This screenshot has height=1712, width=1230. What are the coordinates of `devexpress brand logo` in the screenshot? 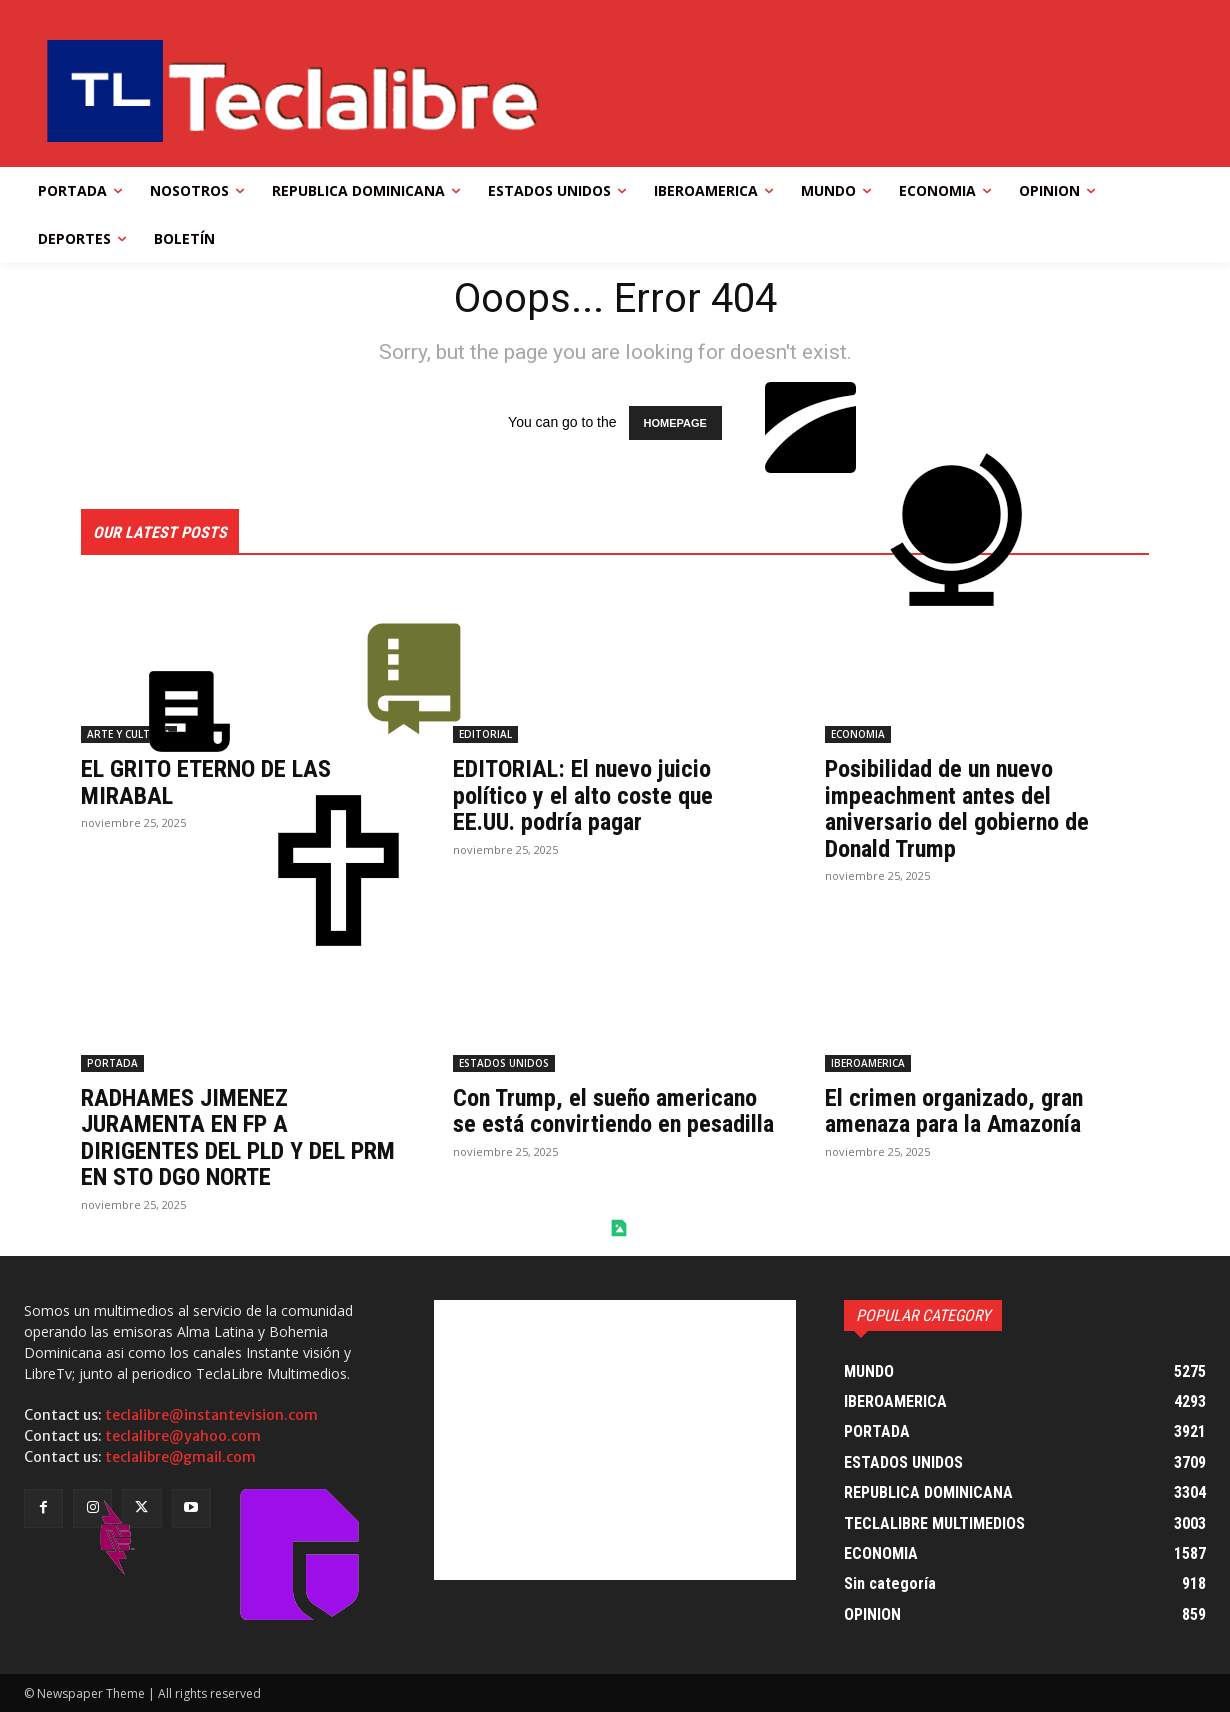 It's located at (810, 427).